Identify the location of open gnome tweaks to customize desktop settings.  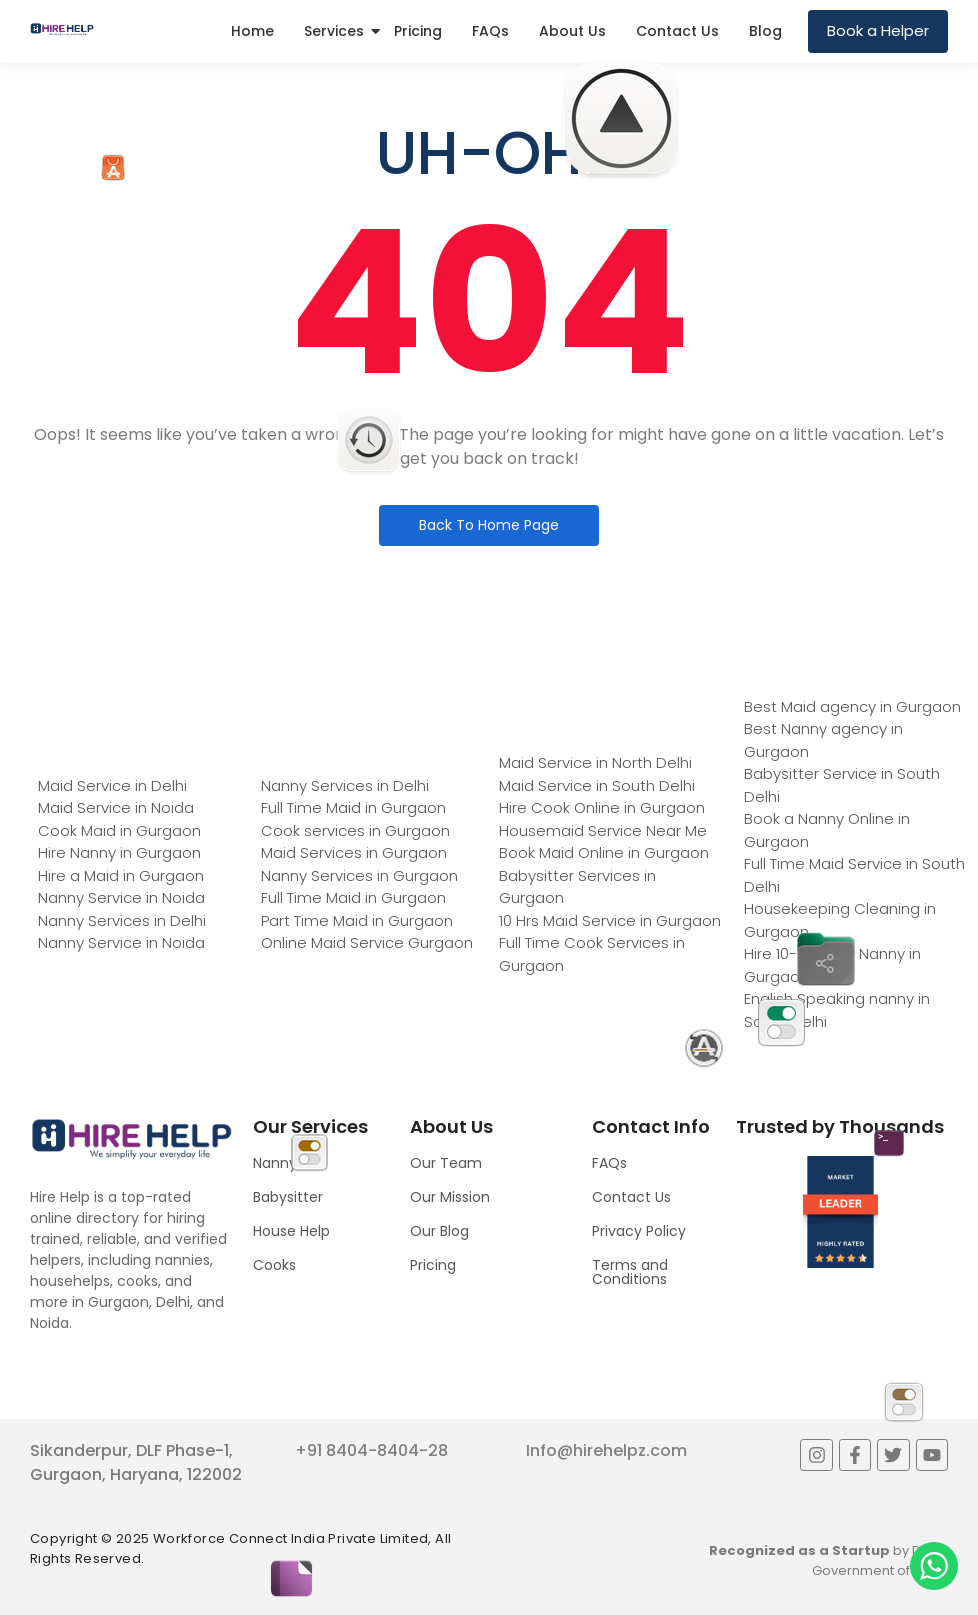
(309, 1152).